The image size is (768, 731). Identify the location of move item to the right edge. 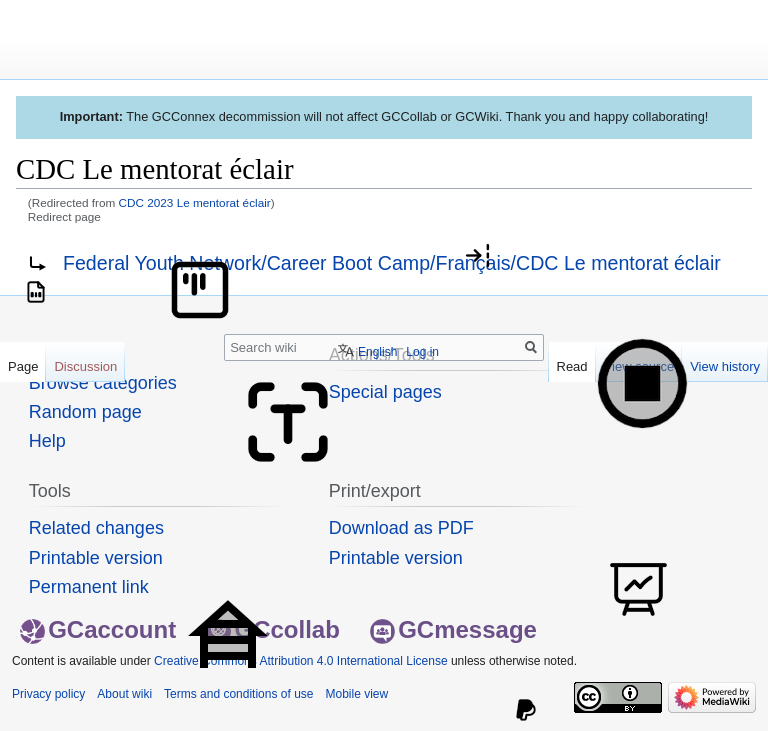
(477, 255).